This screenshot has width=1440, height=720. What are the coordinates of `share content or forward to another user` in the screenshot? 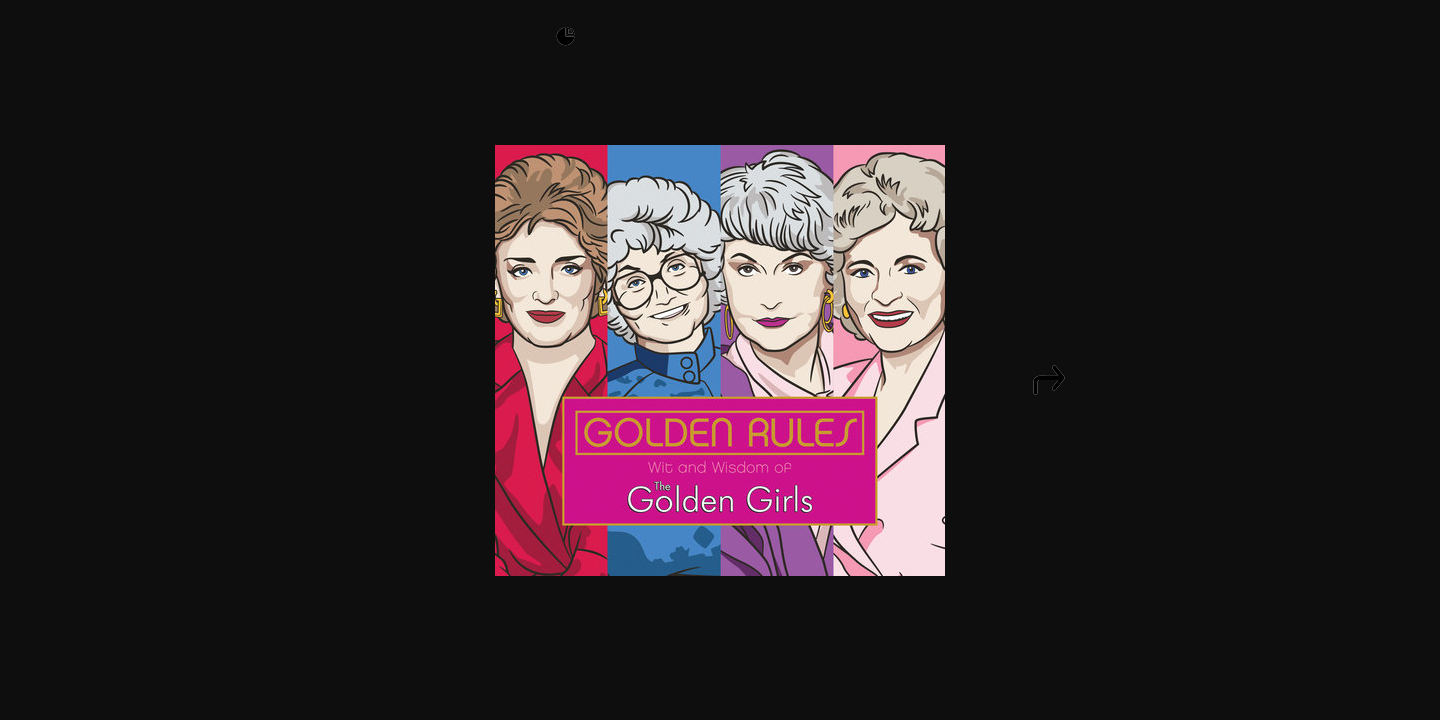 It's located at (1048, 380).